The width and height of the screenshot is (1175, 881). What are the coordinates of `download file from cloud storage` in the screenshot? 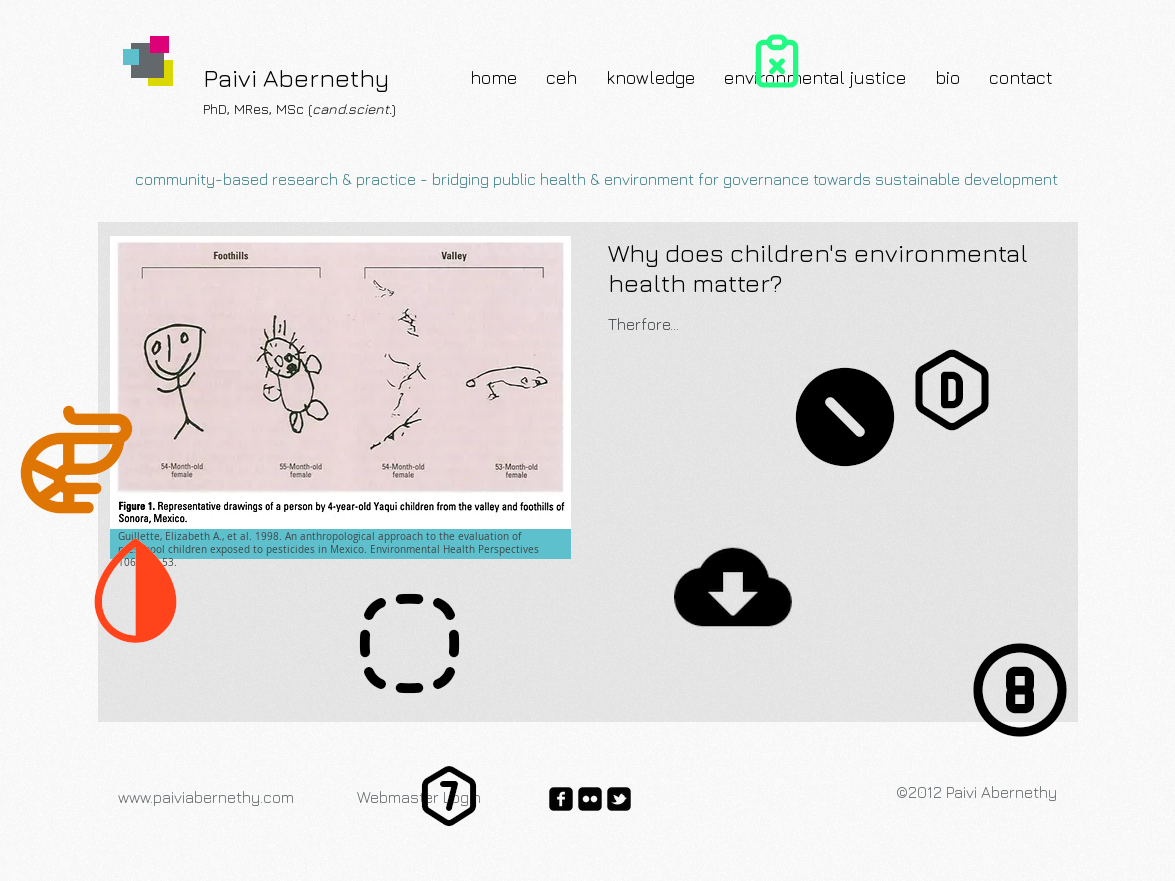 It's located at (733, 587).